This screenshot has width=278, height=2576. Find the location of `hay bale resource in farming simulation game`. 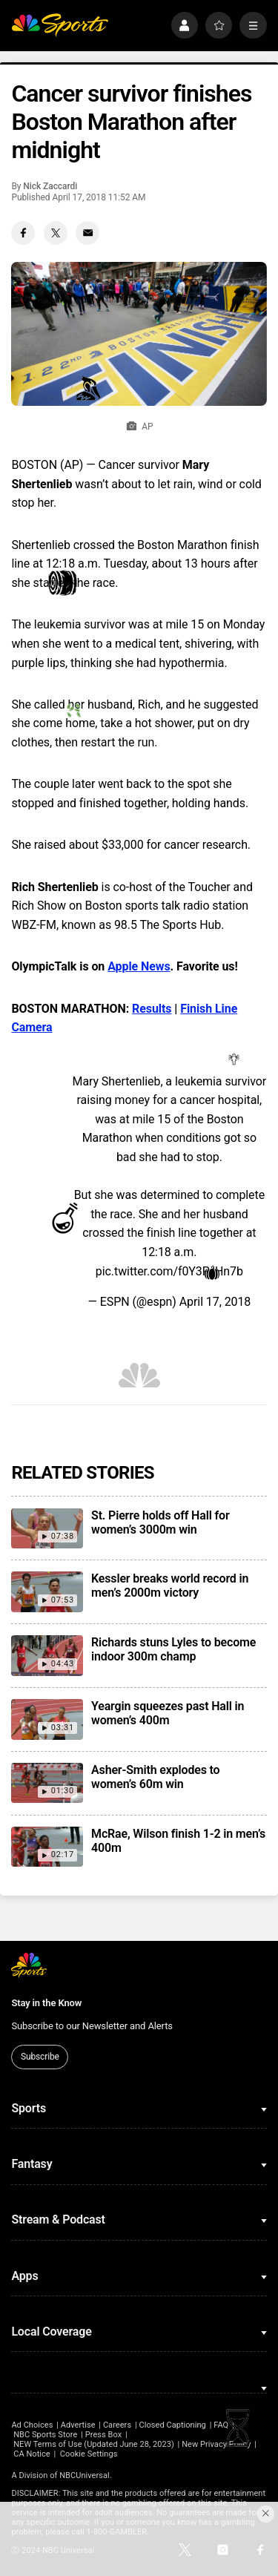

hay bale resource in farming simulation game is located at coordinates (62, 582).